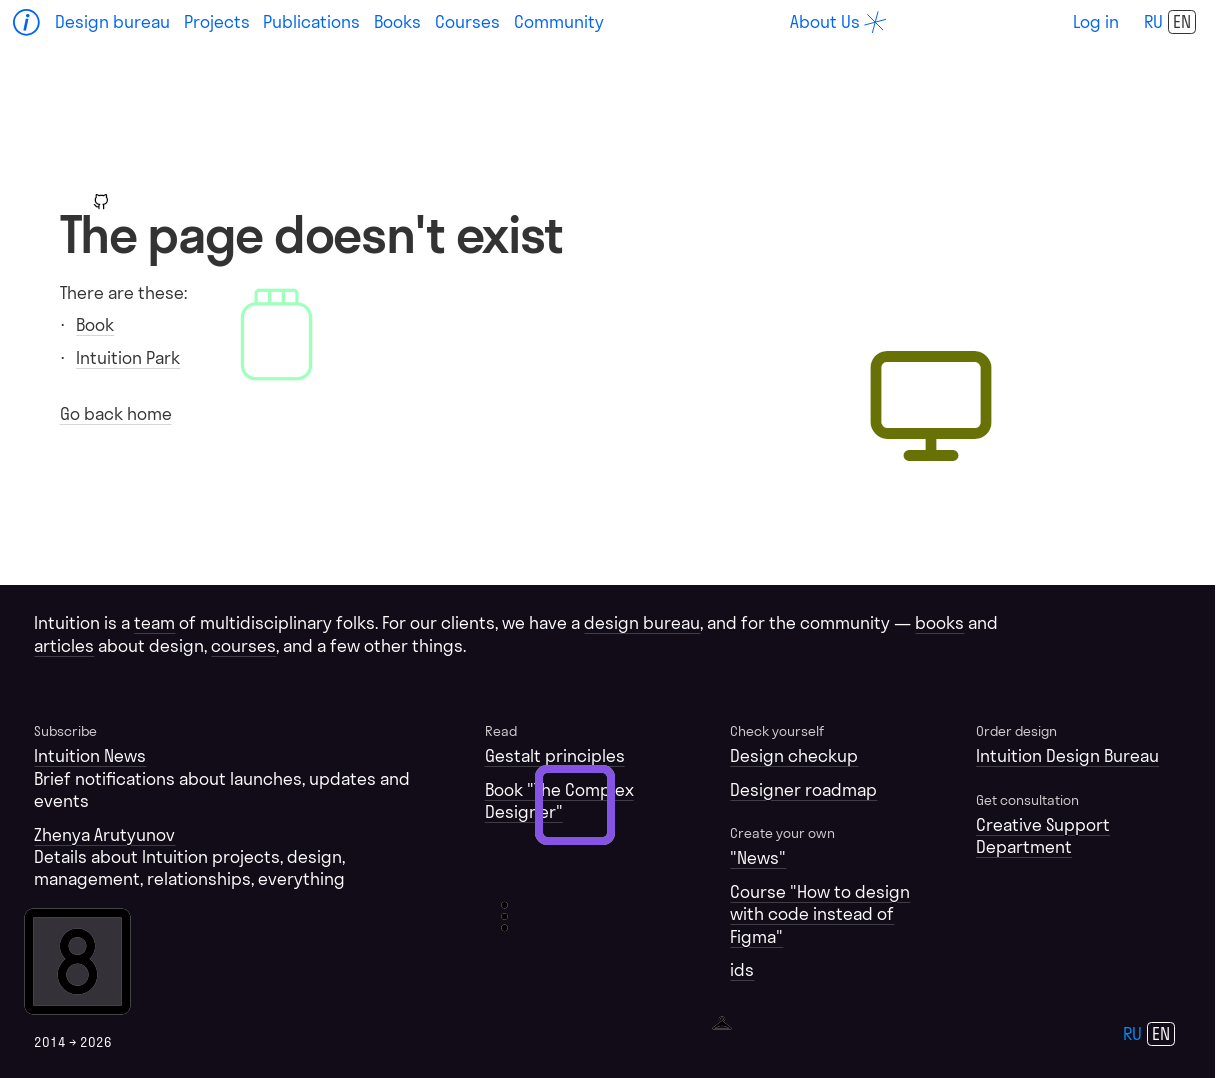 This screenshot has height=1078, width=1230. What do you see at coordinates (77, 961) in the screenshot?
I see `select or input the number eight` at bounding box center [77, 961].